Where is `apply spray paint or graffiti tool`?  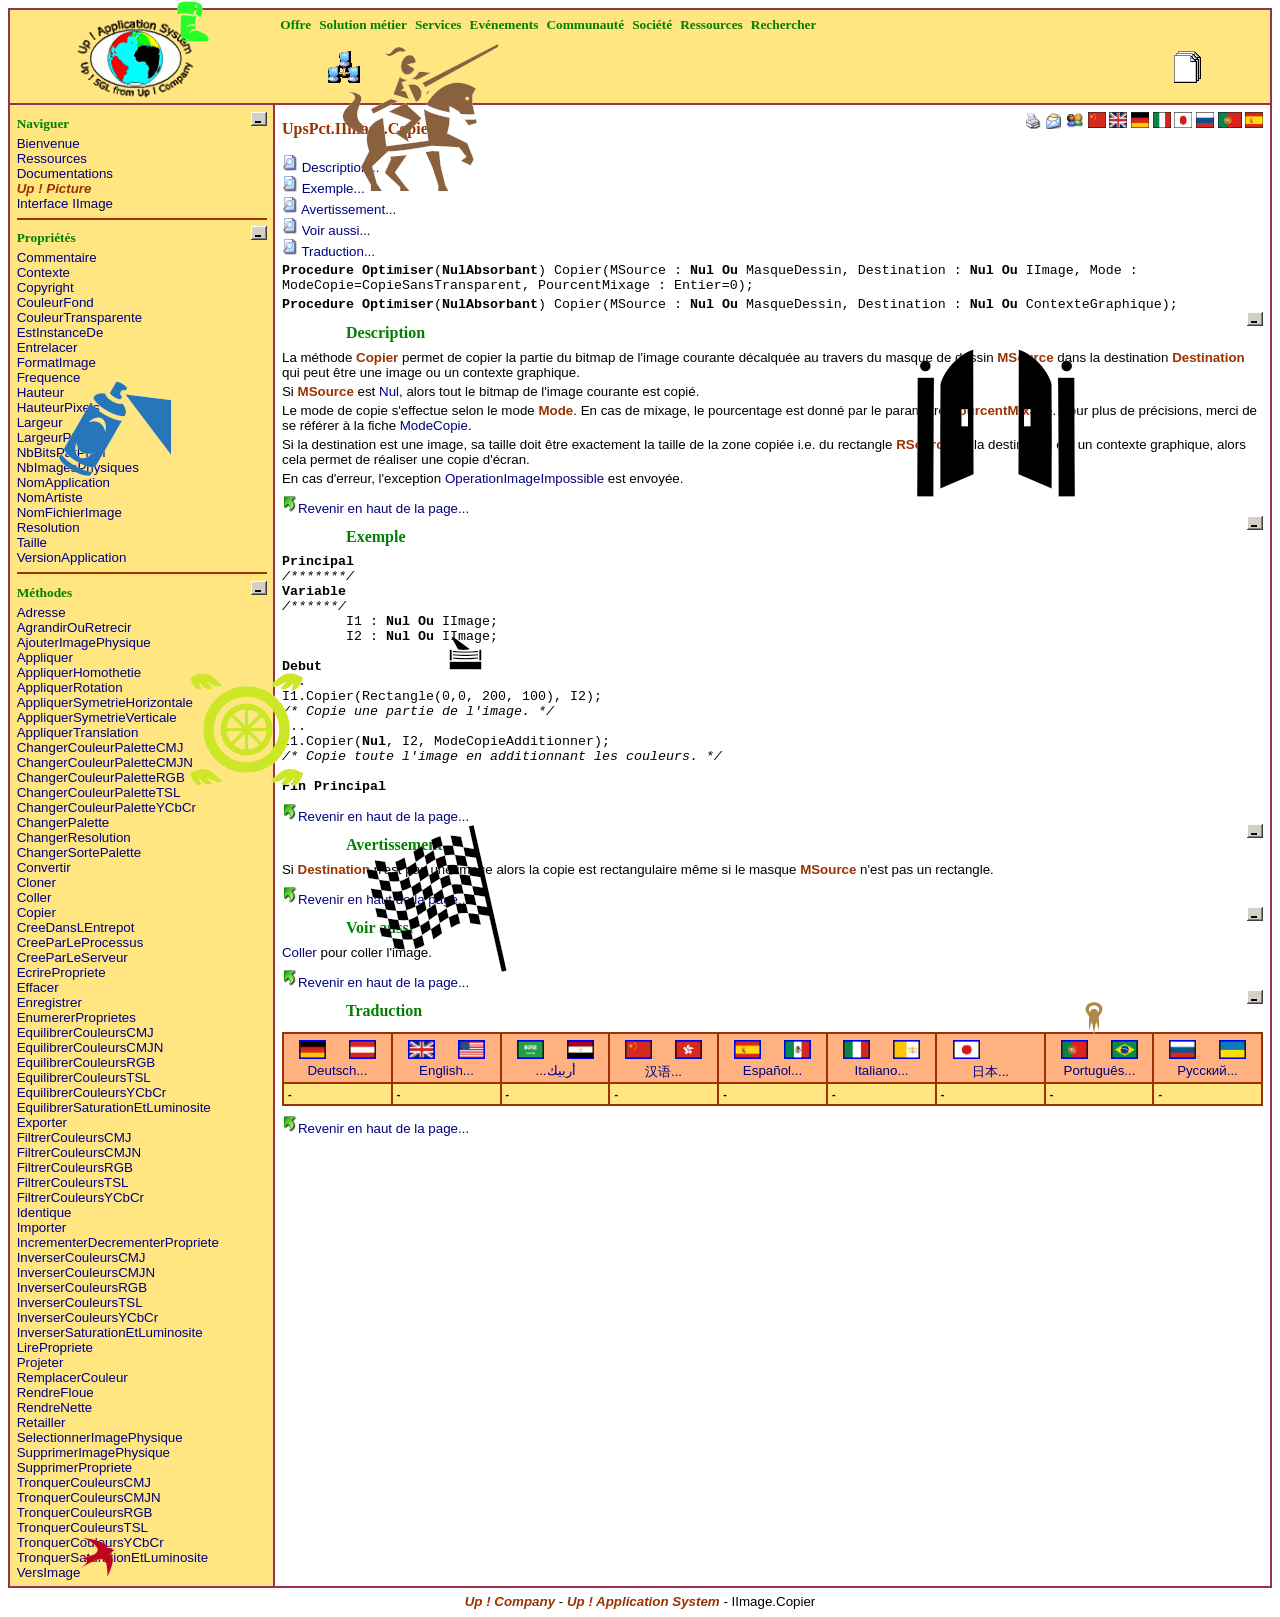
apply spray paint or graffiti tool is located at coordinates (114, 431).